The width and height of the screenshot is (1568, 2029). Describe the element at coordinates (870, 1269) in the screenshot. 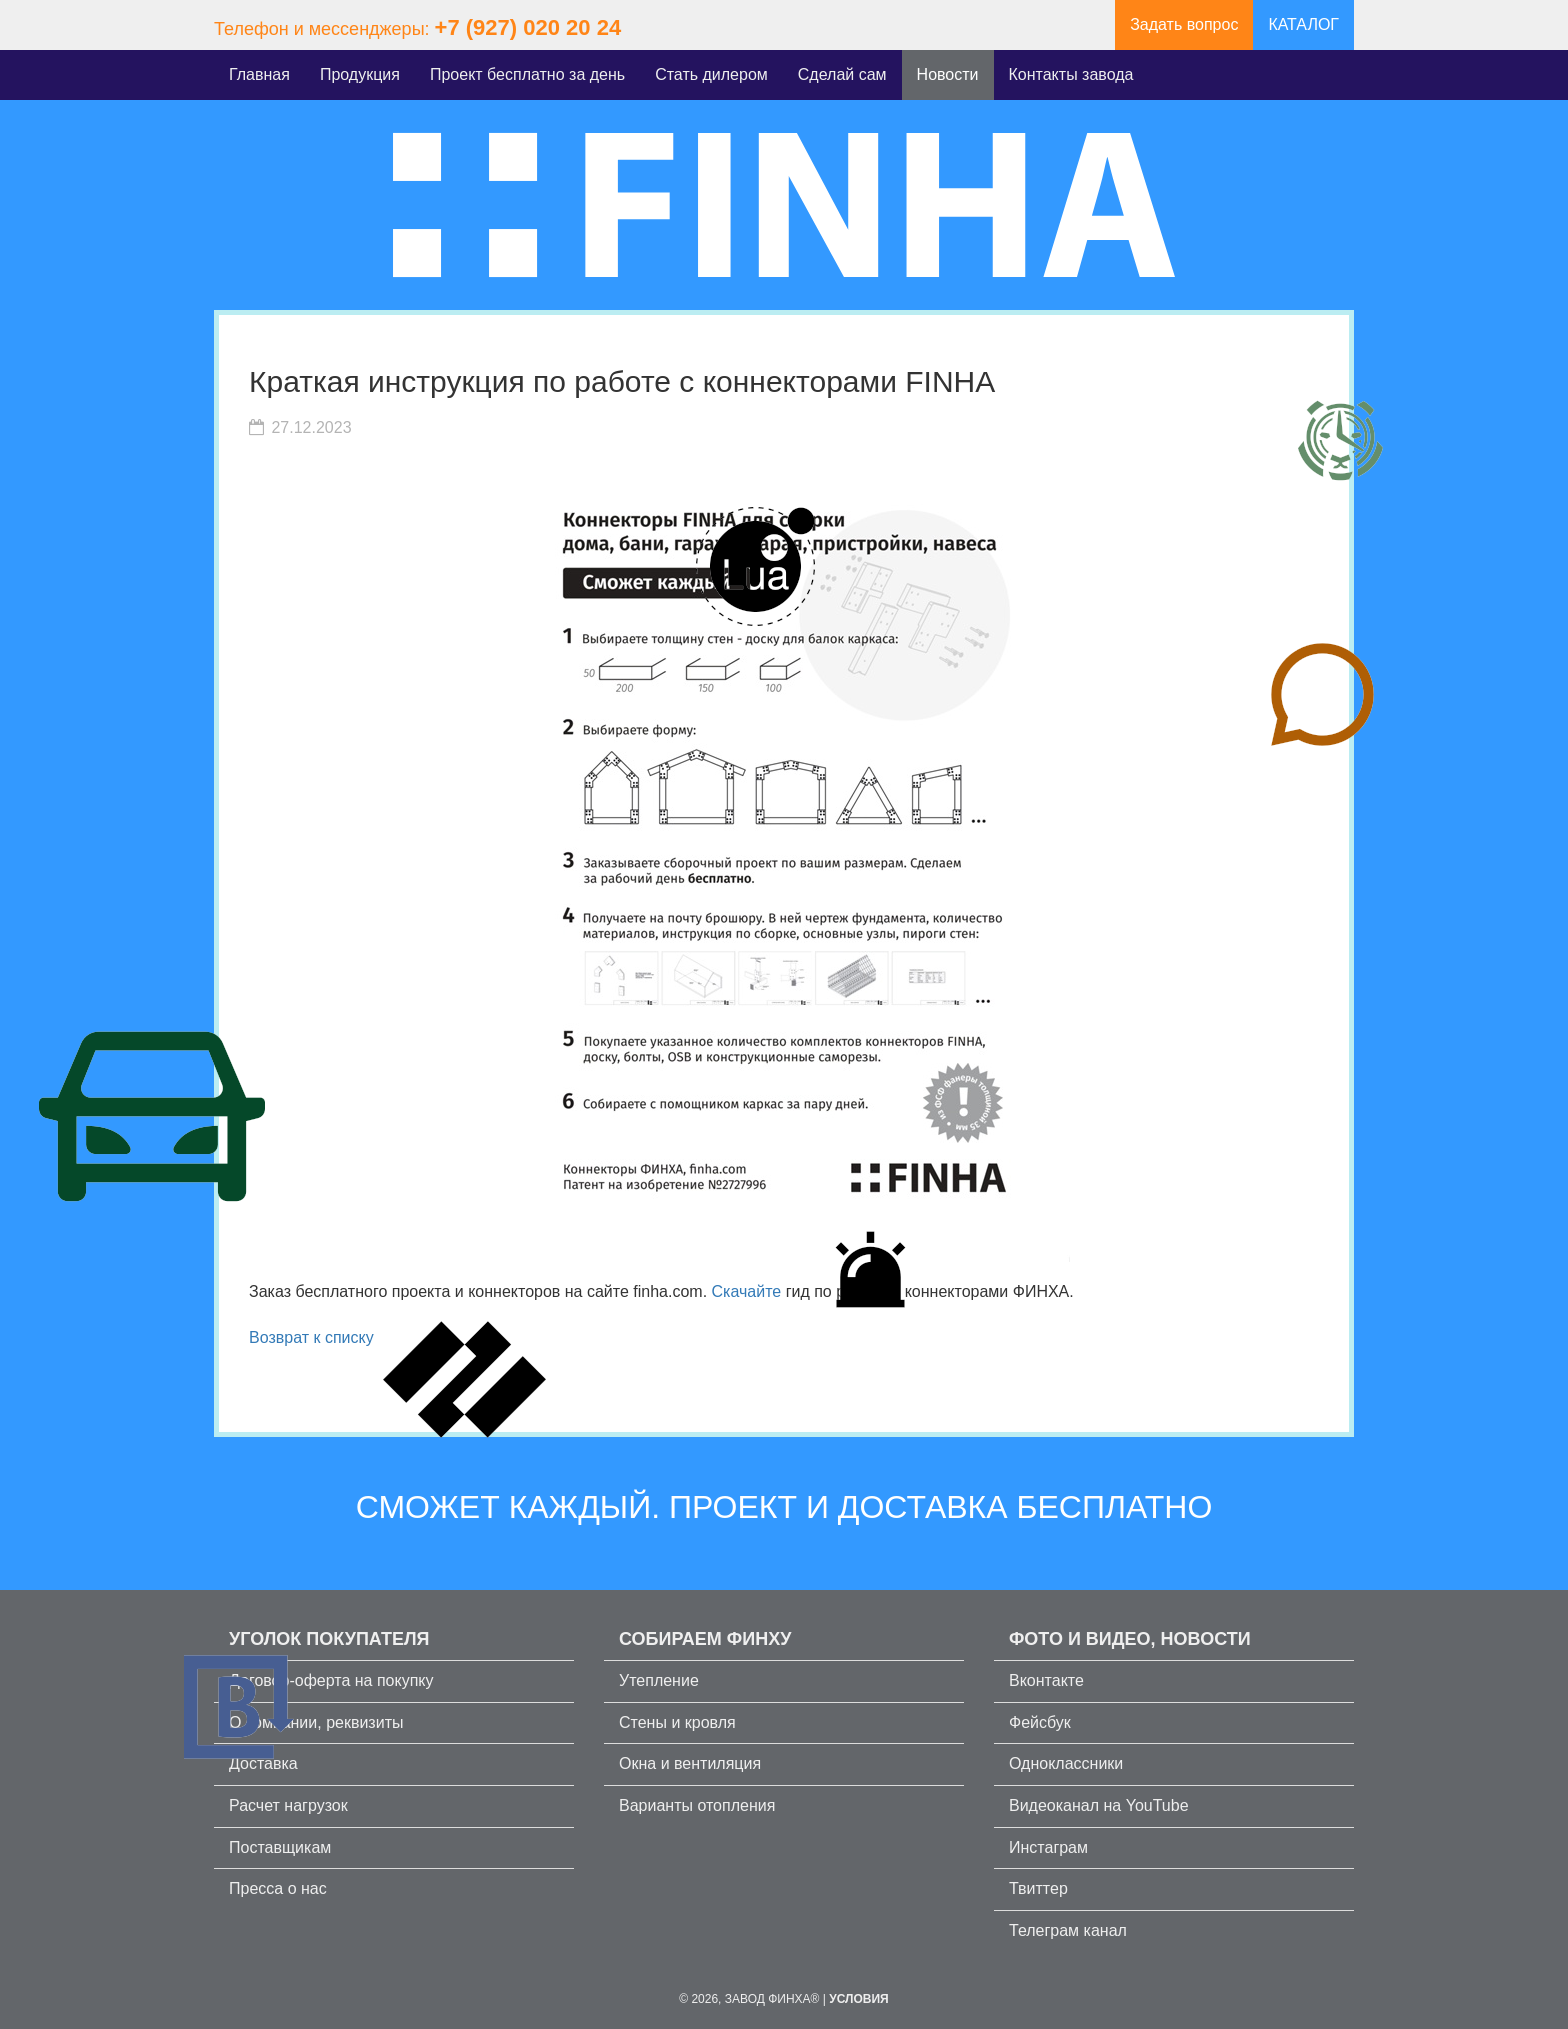

I see `indicates a system warning or alert` at that location.